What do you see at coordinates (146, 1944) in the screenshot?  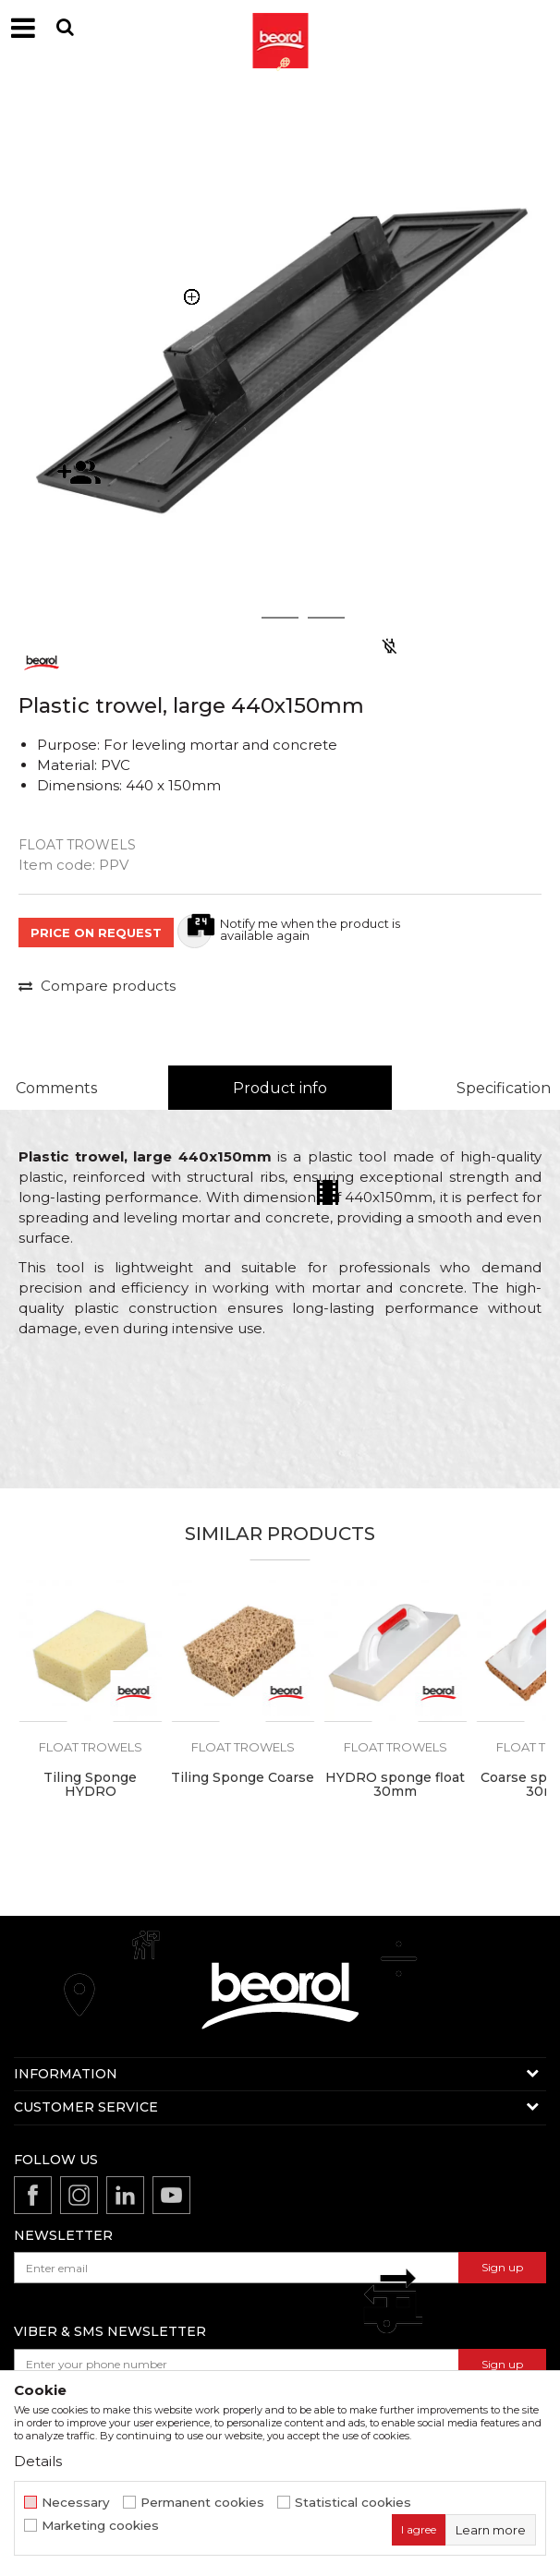 I see `follow directional signs or navigation guidance` at bounding box center [146, 1944].